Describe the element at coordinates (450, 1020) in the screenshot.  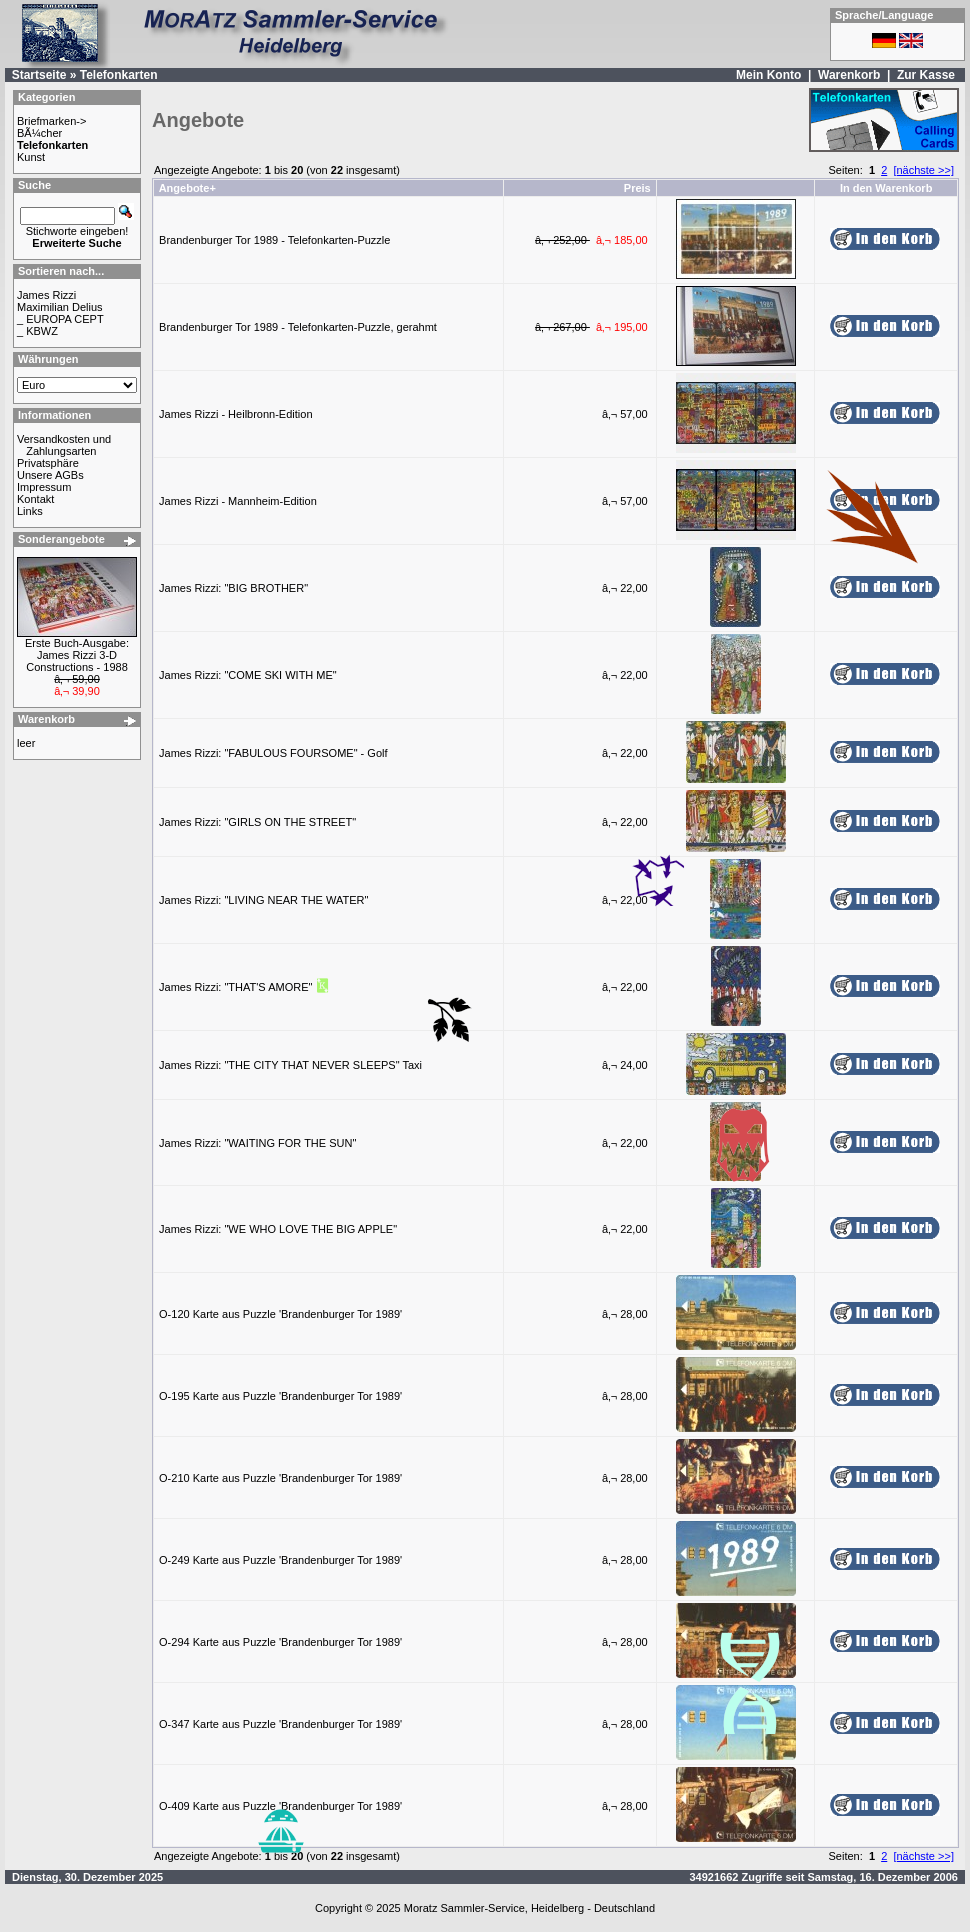
I see `represents nature or plant-related content` at that location.